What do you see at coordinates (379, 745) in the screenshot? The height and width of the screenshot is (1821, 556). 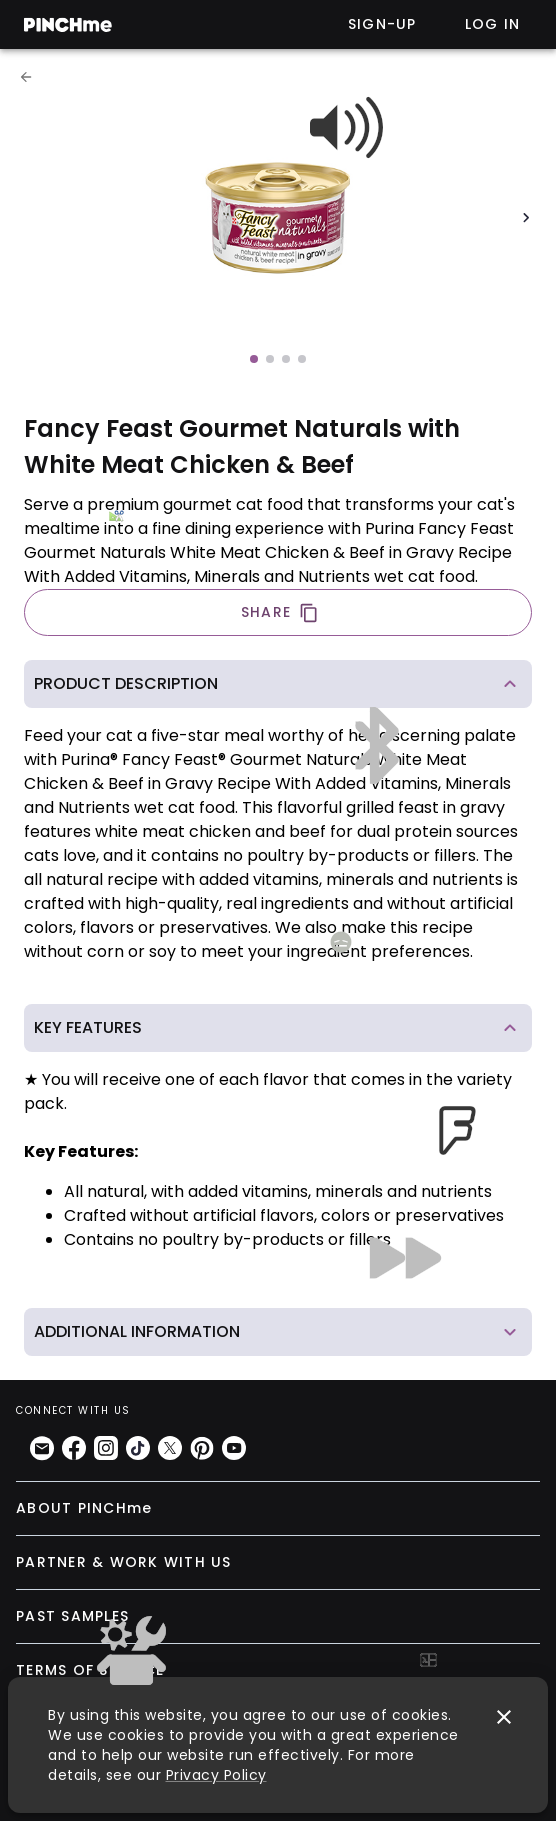 I see `toggle bluetooth connectivity on or off` at bounding box center [379, 745].